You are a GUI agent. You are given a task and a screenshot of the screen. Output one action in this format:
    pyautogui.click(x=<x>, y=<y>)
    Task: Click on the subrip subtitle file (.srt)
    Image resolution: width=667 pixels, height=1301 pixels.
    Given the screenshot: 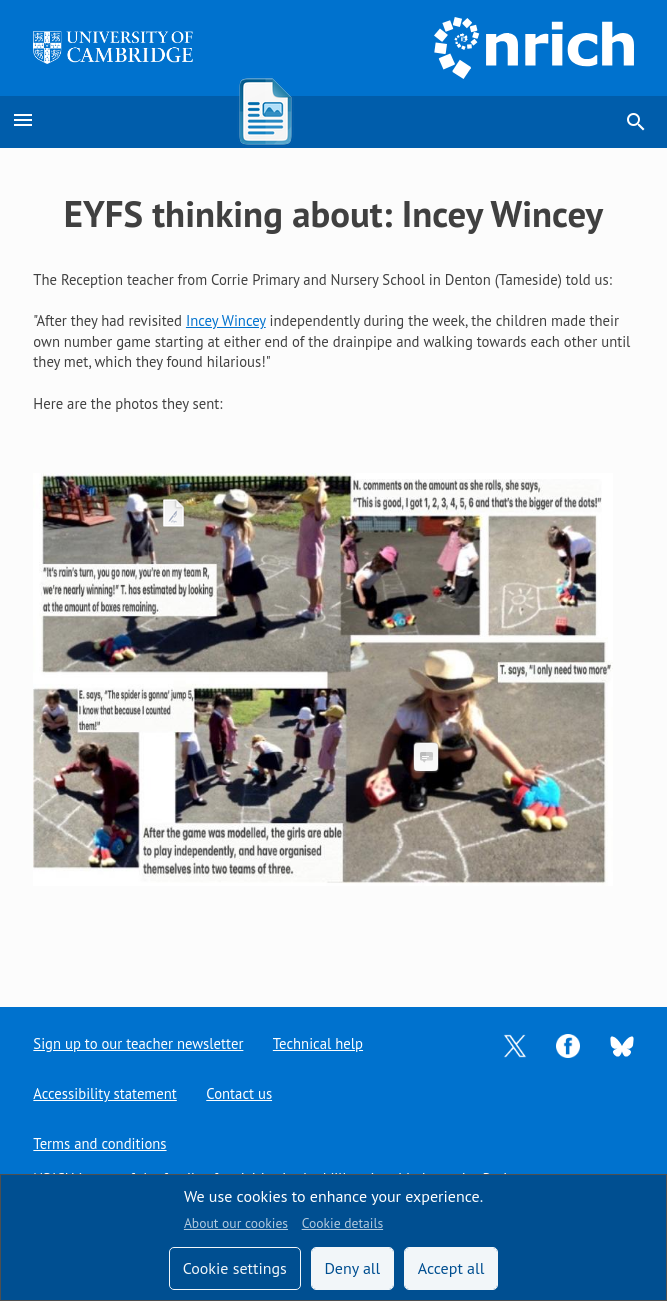 What is the action you would take?
    pyautogui.click(x=426, y=757)
    